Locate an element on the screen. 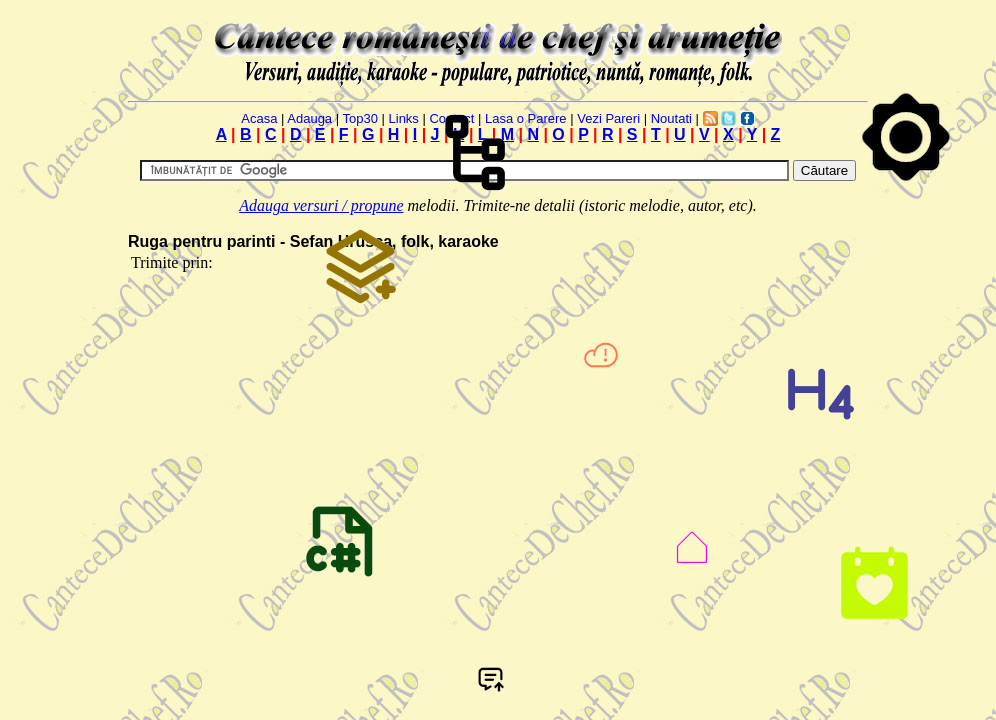 The height and width of the screenshot is (720, 996). send or submit a message is located at coordinates (490, 678).